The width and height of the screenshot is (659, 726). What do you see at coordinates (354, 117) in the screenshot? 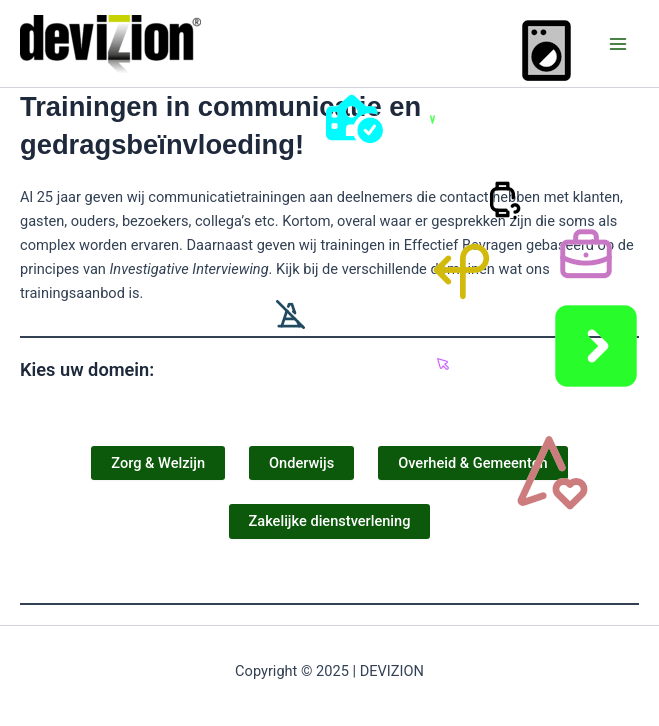
I see `school verification complete` at bounding box center [354, 117].